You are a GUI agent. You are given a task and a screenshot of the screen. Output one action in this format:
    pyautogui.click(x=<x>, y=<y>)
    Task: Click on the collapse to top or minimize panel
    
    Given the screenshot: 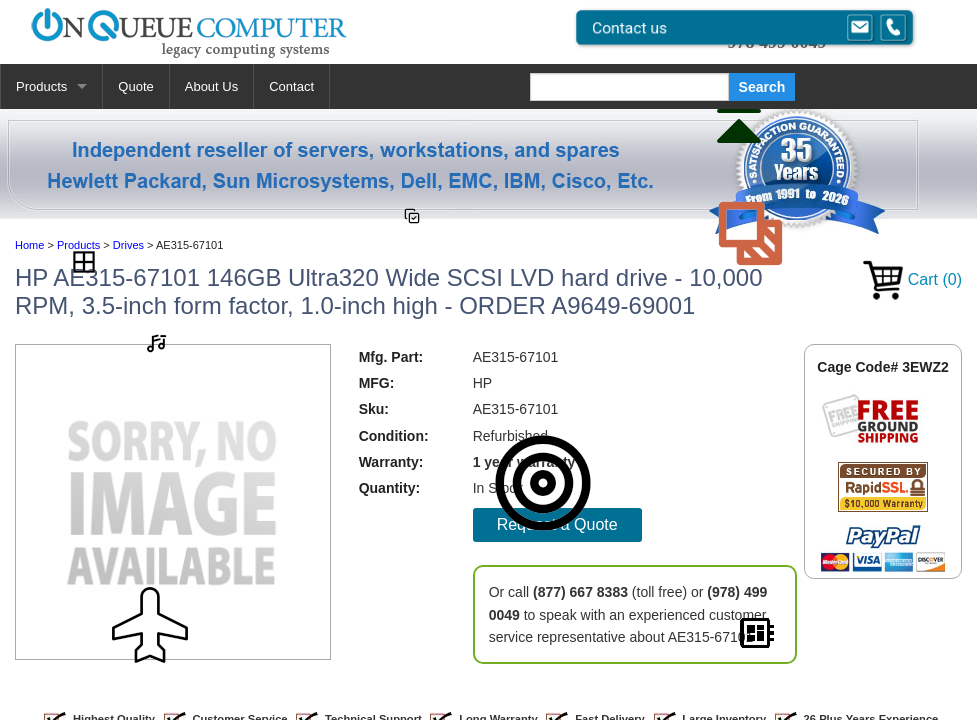 What is the action you would take?
    pyautogui.click(x=739, y=125)
    